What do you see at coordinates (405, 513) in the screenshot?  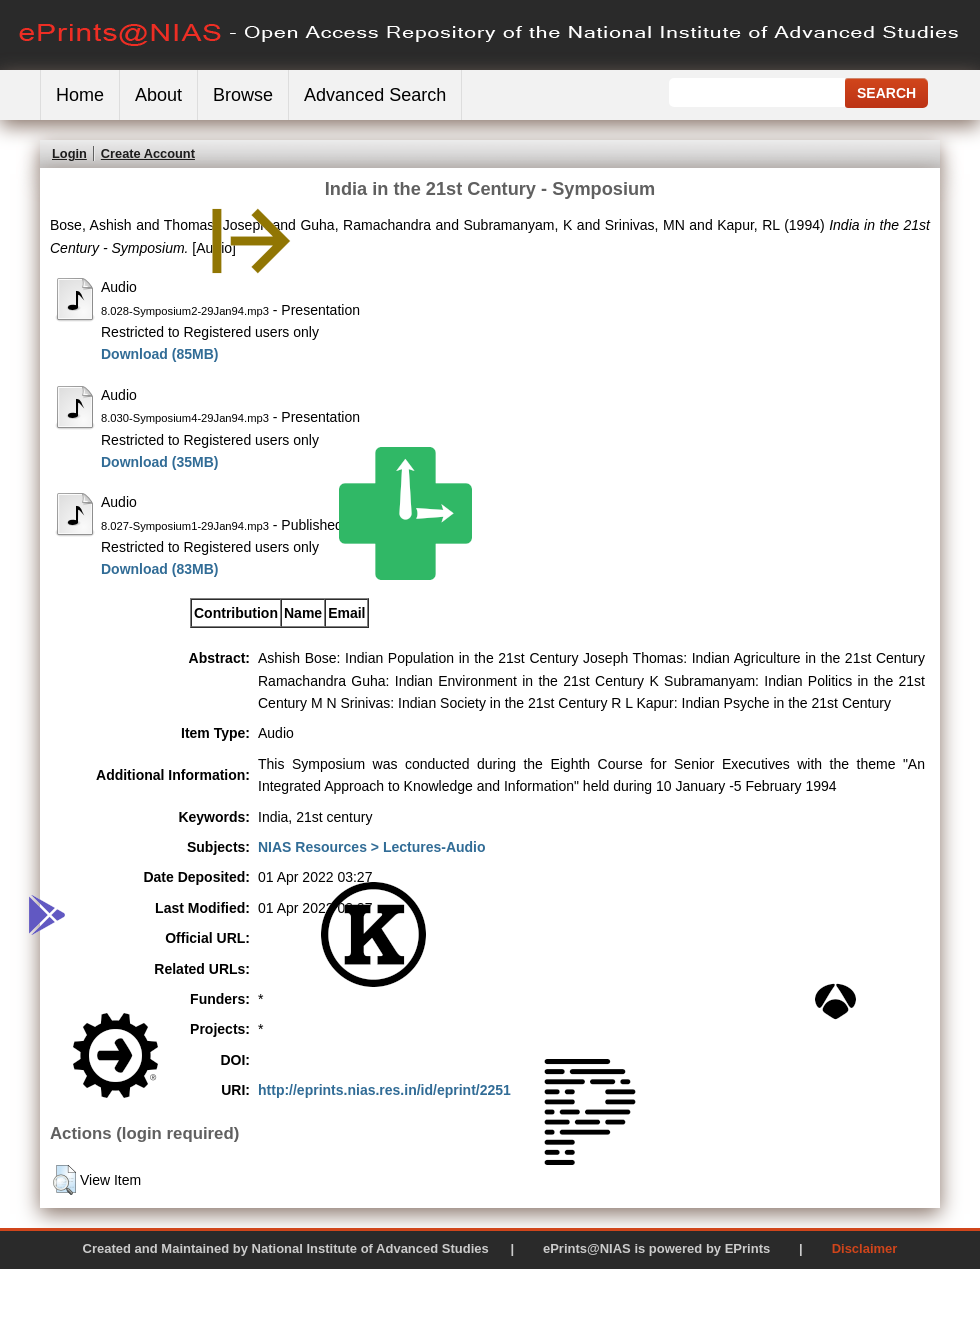 I see `open RescueTime app` at bounding box center [405, 513].